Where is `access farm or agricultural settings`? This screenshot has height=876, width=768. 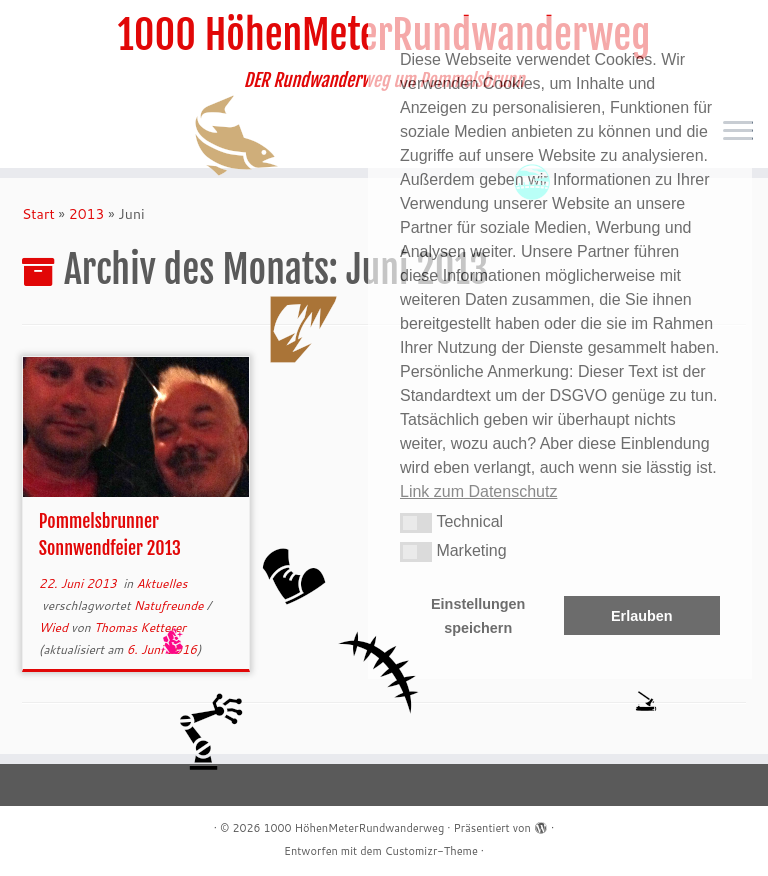 access farm or agricultural settings is located at coordinates (532, 182).